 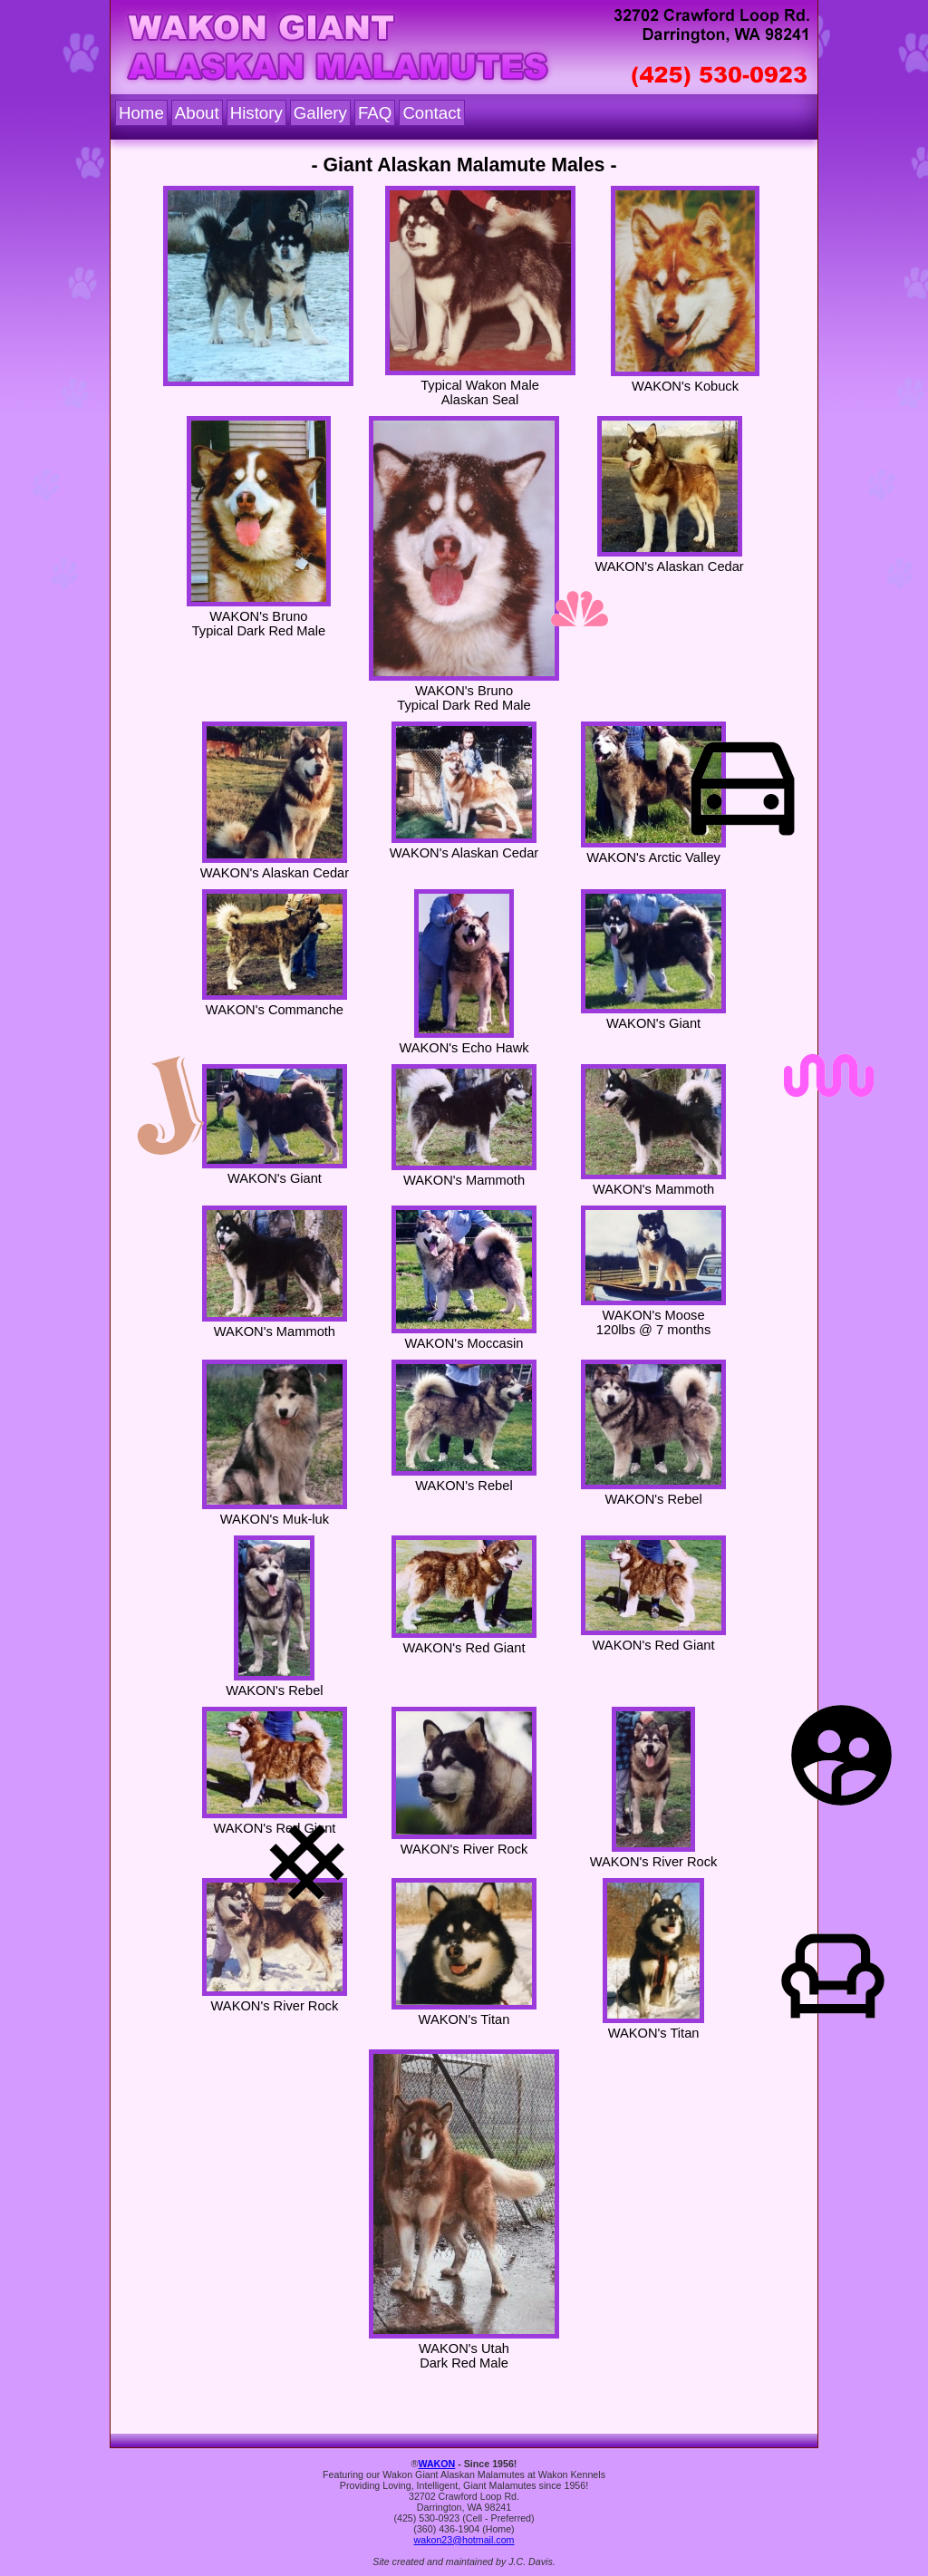 What do you see at coordinates (170, 1105) in the screenshot?
I see `jameson irish whiskey brand logo` at bounding box center [170, 1105].